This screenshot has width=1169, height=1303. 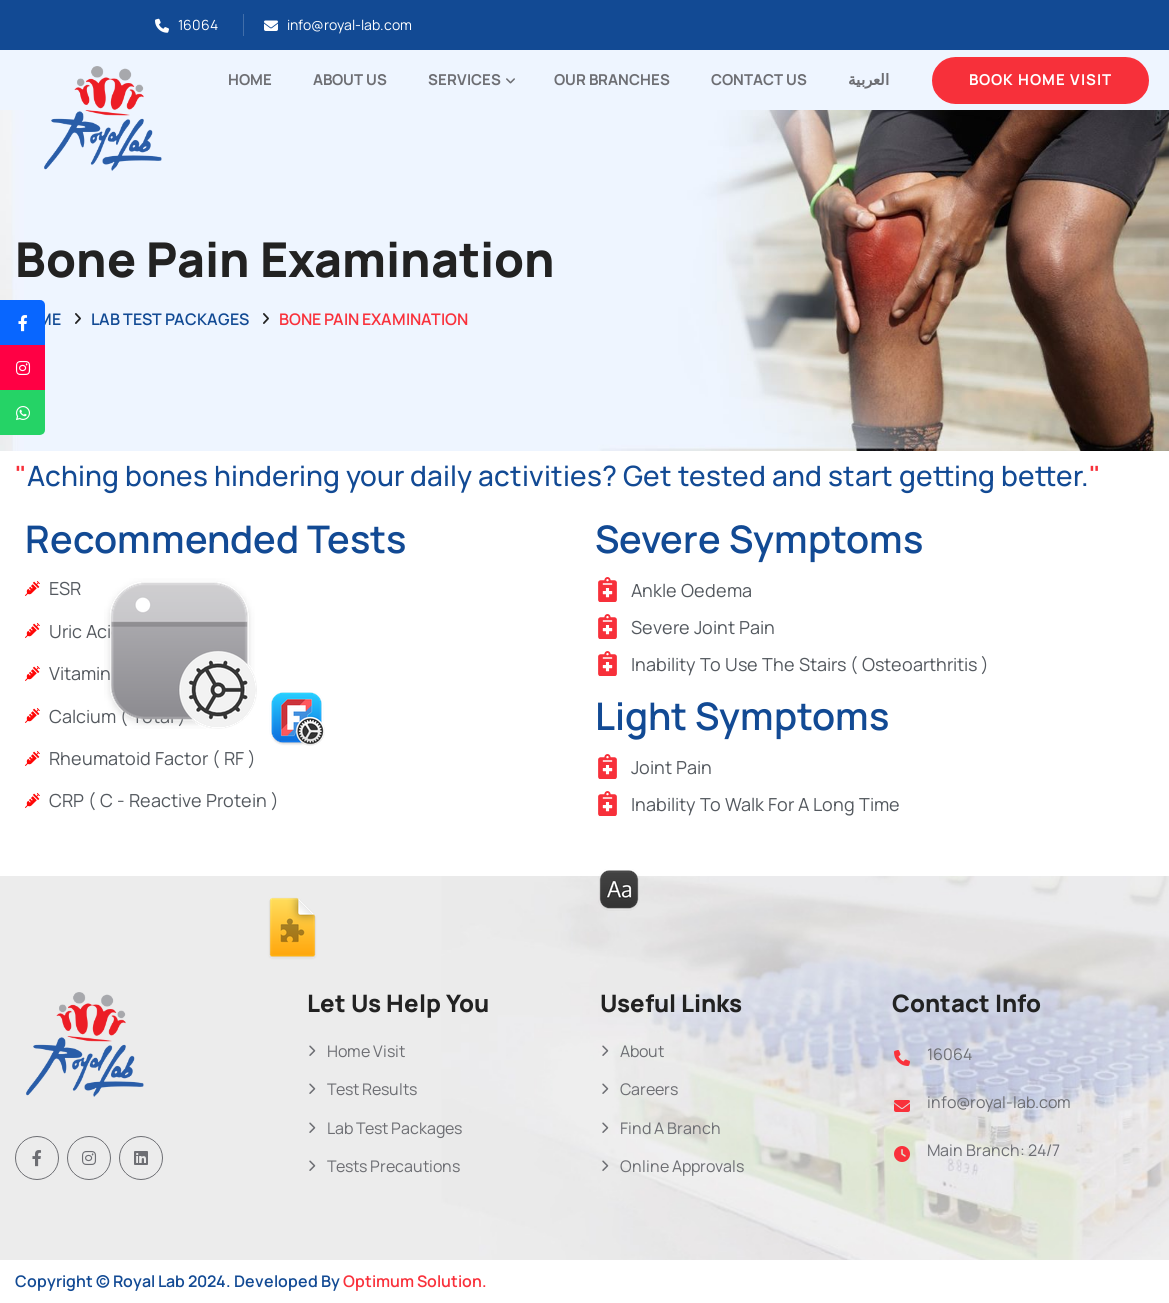 I want to click on open FreeCAD Link application, so click(x=296, y=717).